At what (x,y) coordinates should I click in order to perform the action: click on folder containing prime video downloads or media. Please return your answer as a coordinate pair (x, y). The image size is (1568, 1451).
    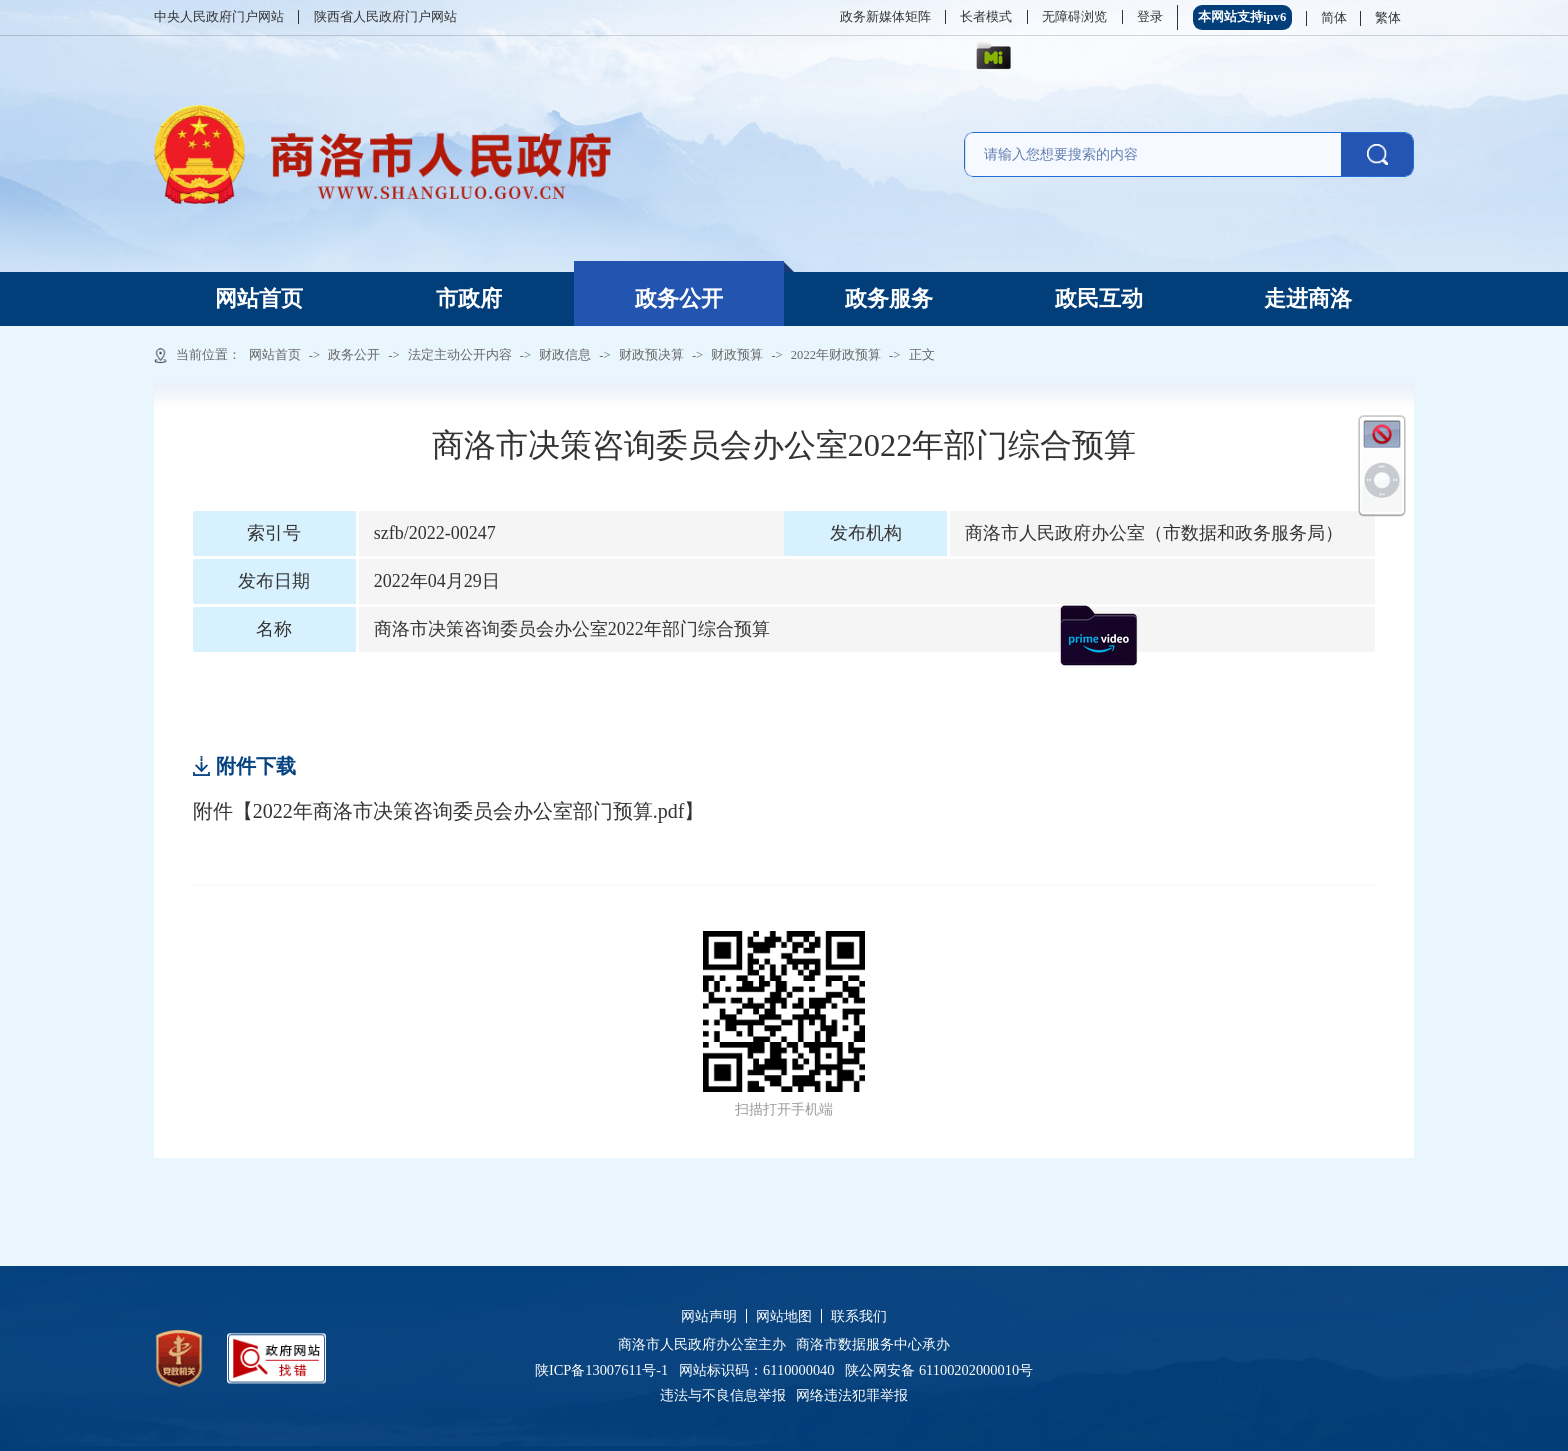
    Looking at the image, I should click on (1098, 637).